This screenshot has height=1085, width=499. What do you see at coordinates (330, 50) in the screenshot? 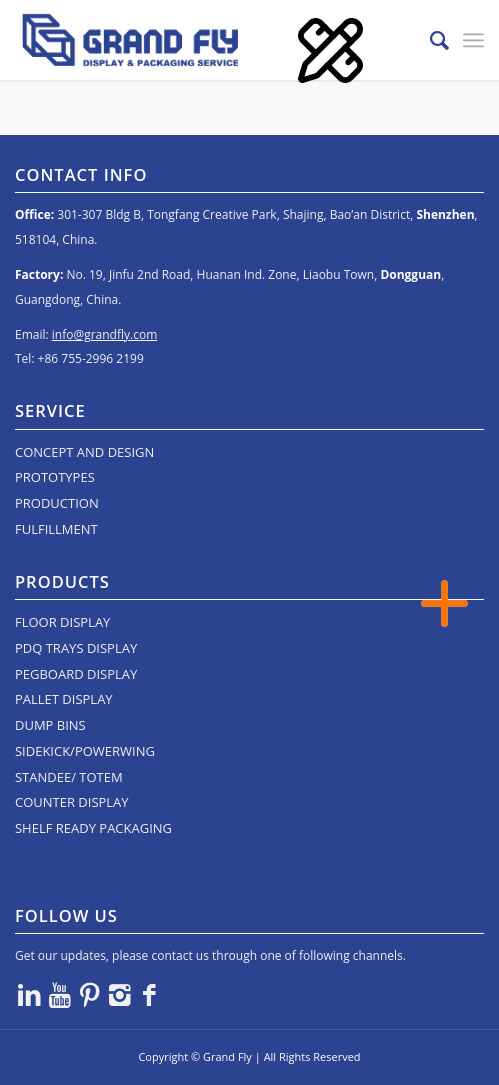
I see `access design or editing tools` at bounding box center [330, 50].